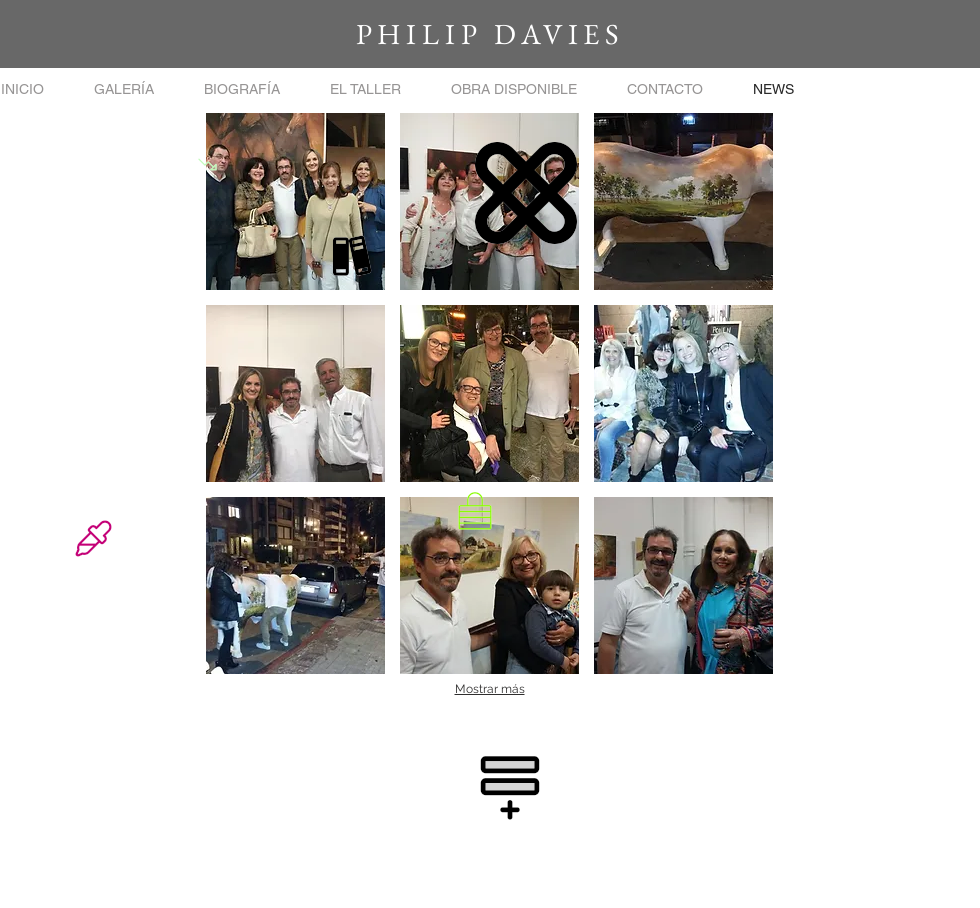 The image size is (980, 908). I want to click on access your library or book collection, so click(350, 256).